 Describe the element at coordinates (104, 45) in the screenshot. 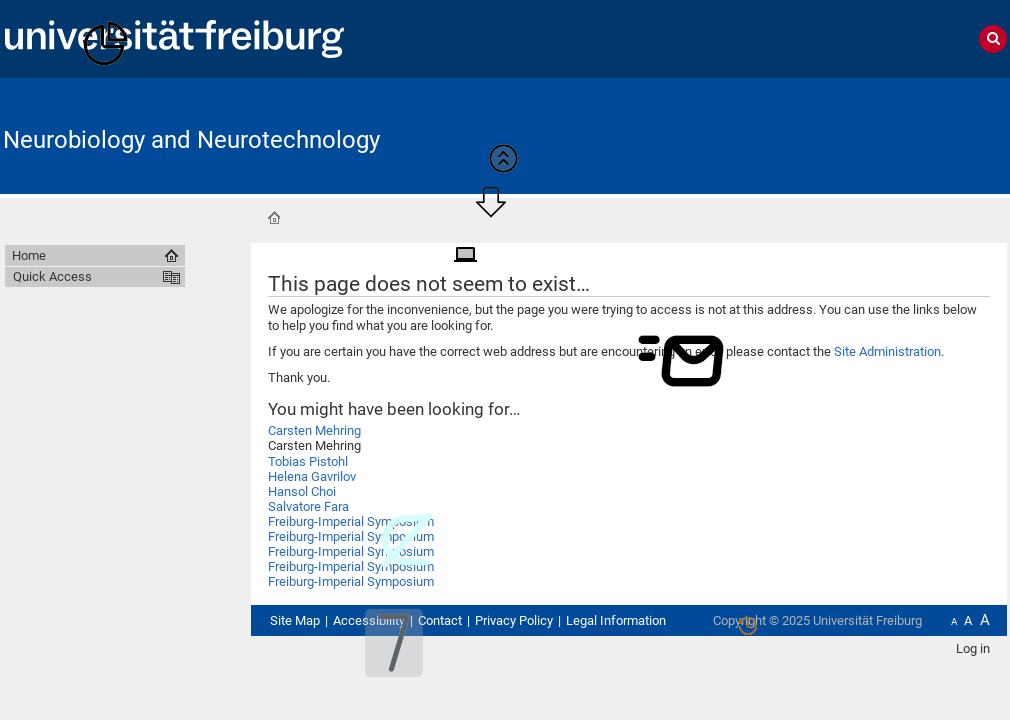

I see `view data breakdown or statistics` at that location.